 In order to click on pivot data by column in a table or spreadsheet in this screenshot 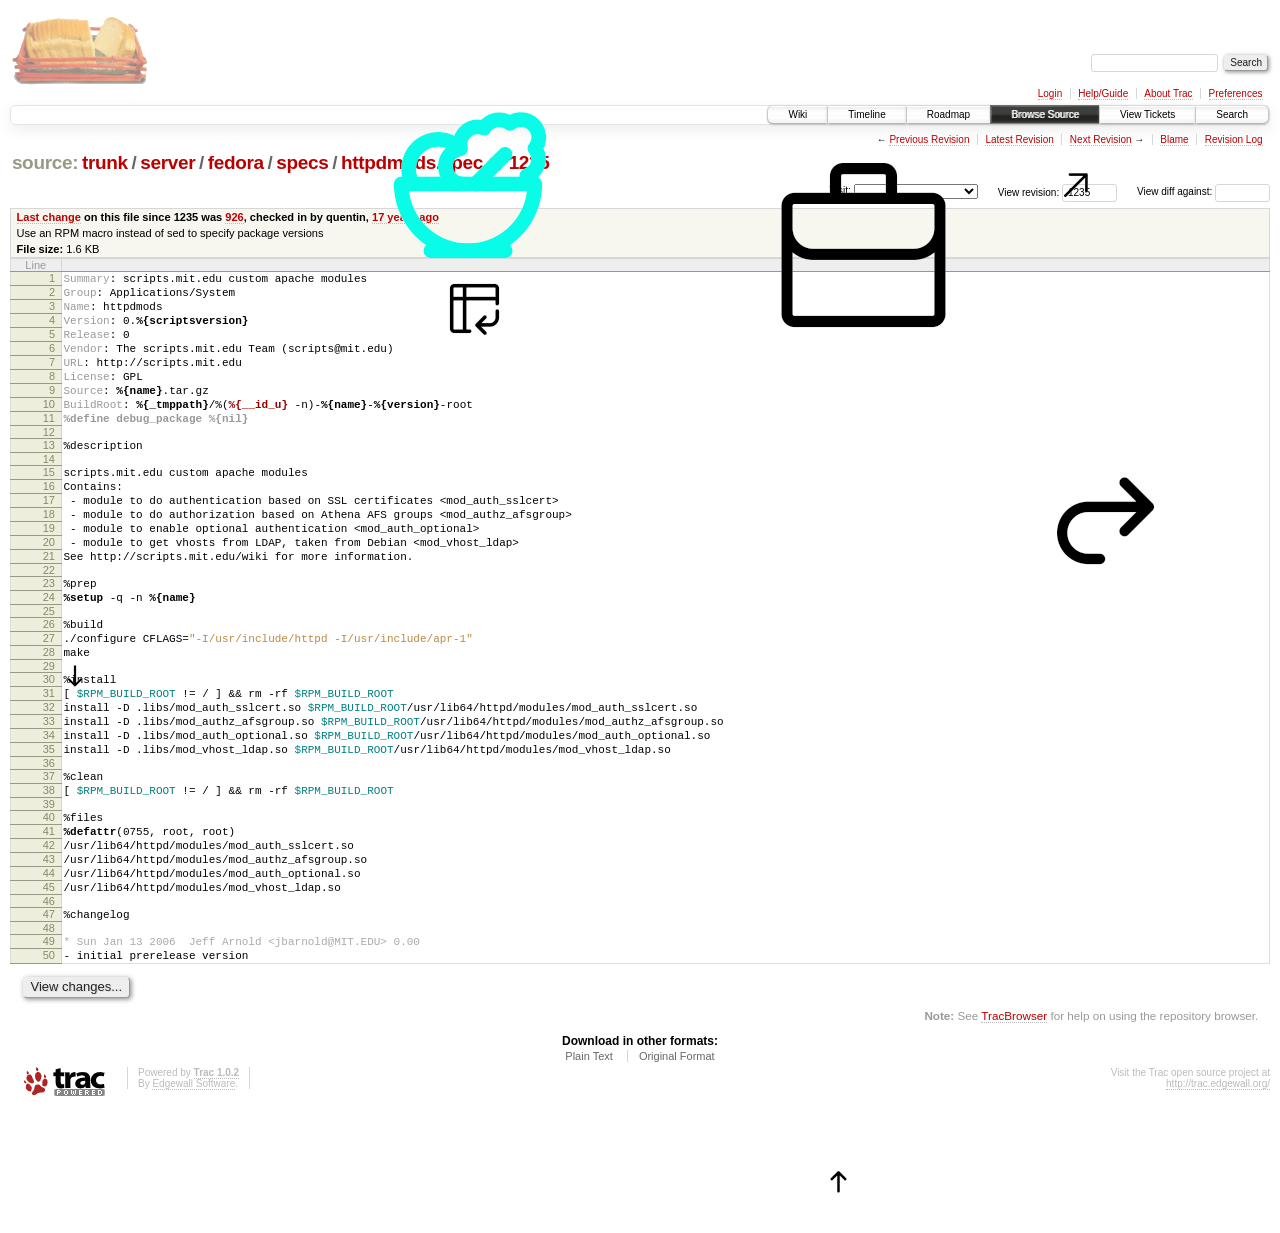, I will do `click(474, 308)`.